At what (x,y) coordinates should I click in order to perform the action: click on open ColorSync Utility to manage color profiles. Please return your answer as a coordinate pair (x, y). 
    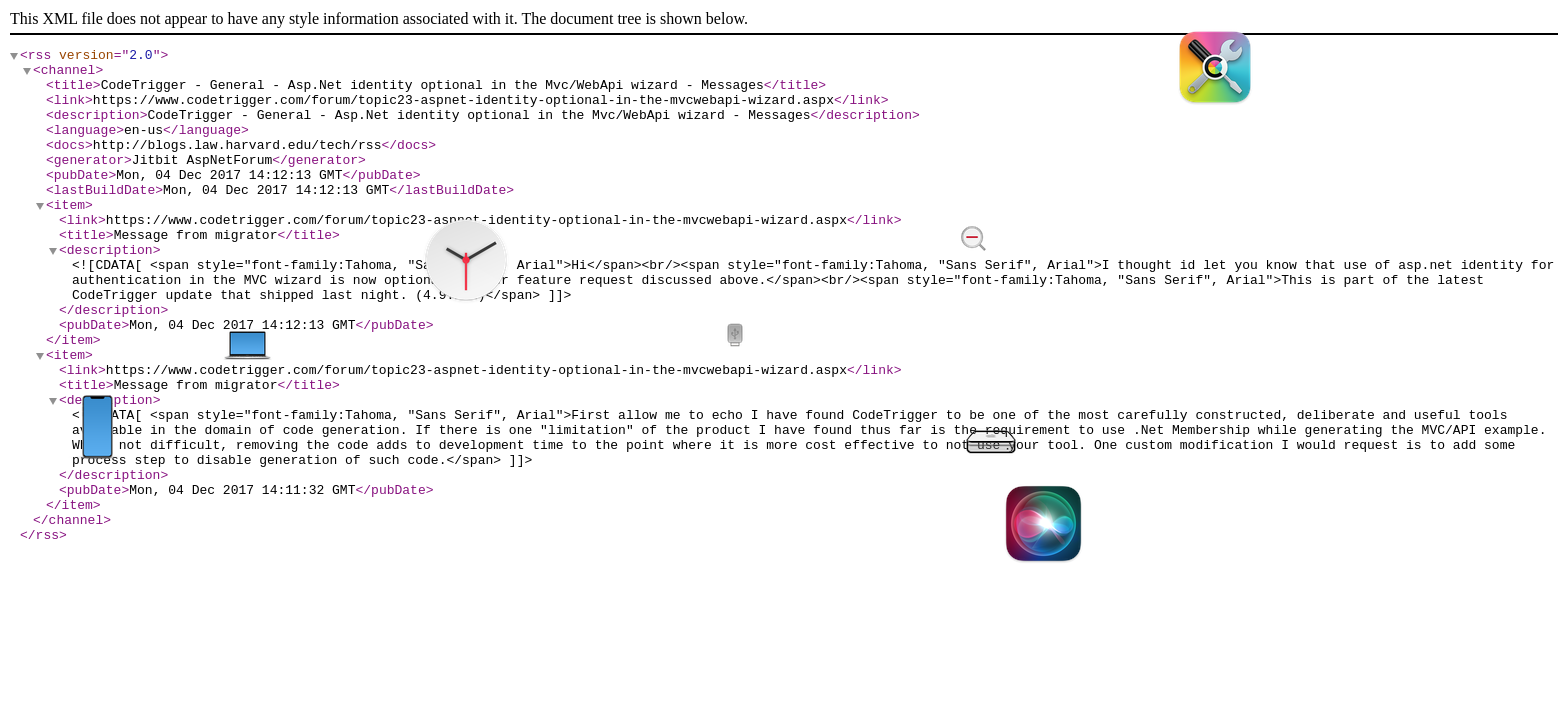
    Looking at the image, I should click on (1215, 67).